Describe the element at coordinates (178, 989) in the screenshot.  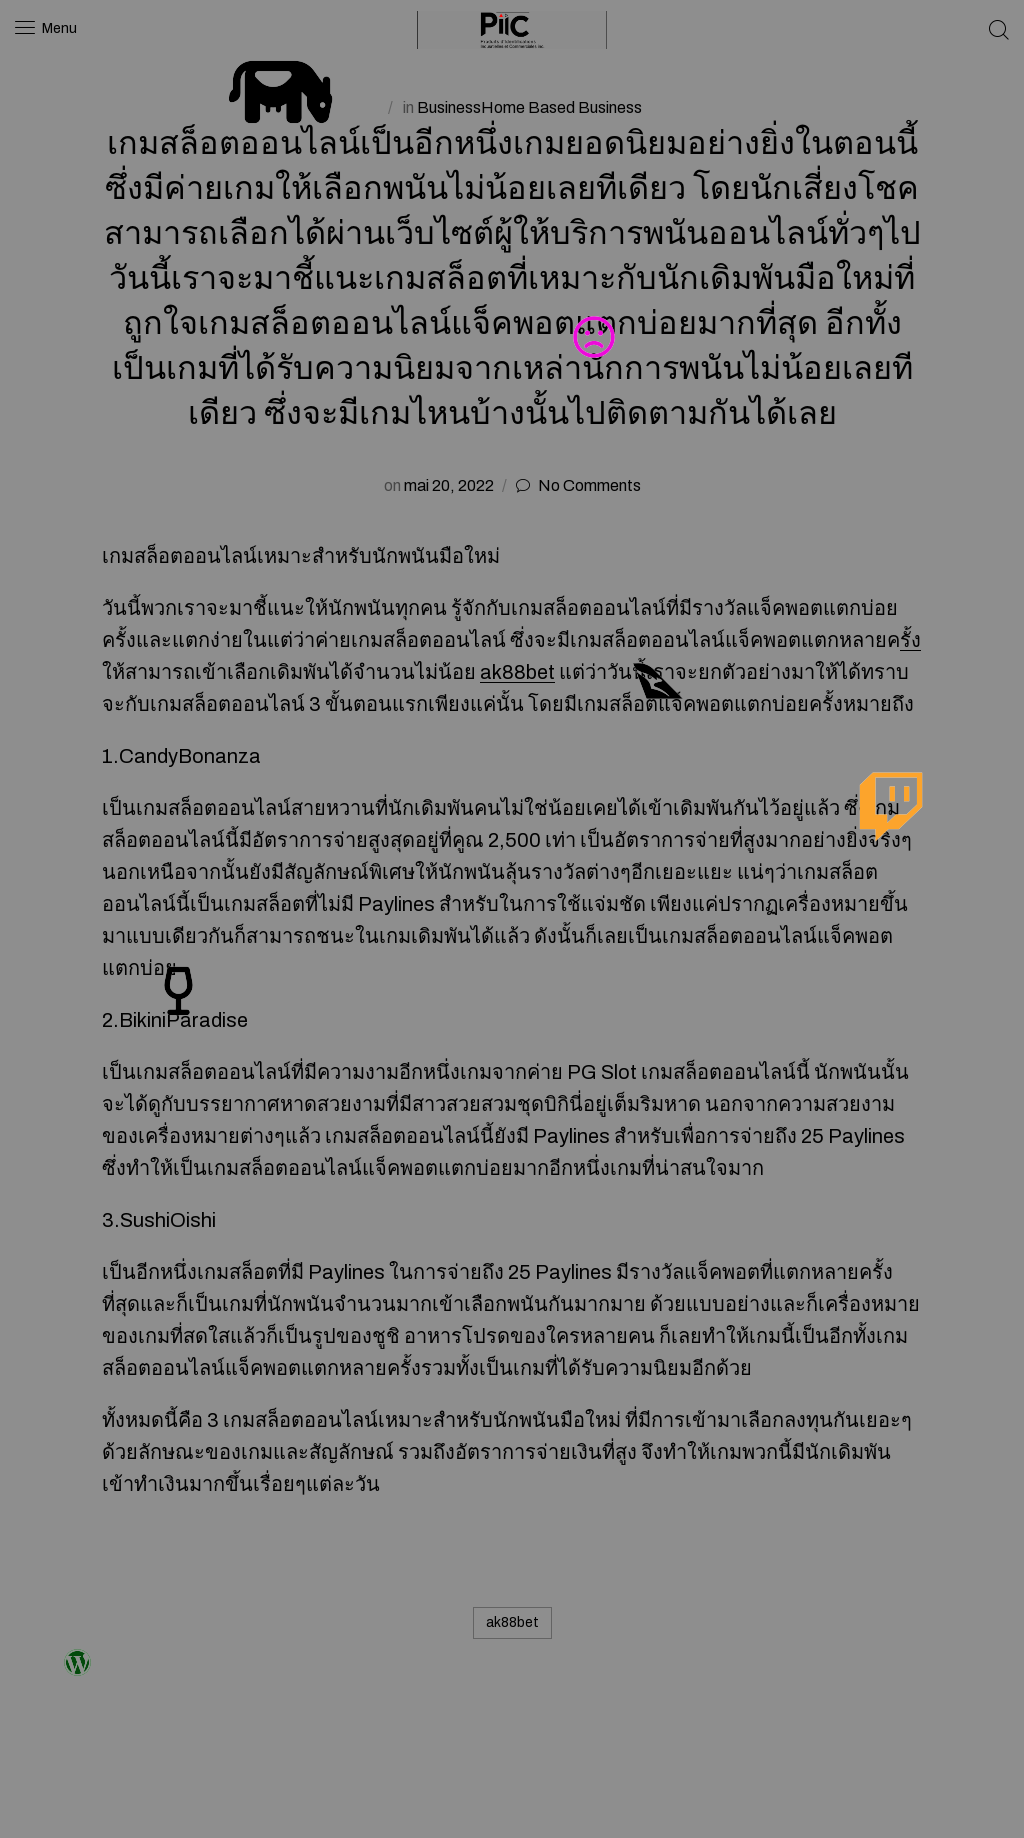
I see `browse wine or beverage options` at that location.